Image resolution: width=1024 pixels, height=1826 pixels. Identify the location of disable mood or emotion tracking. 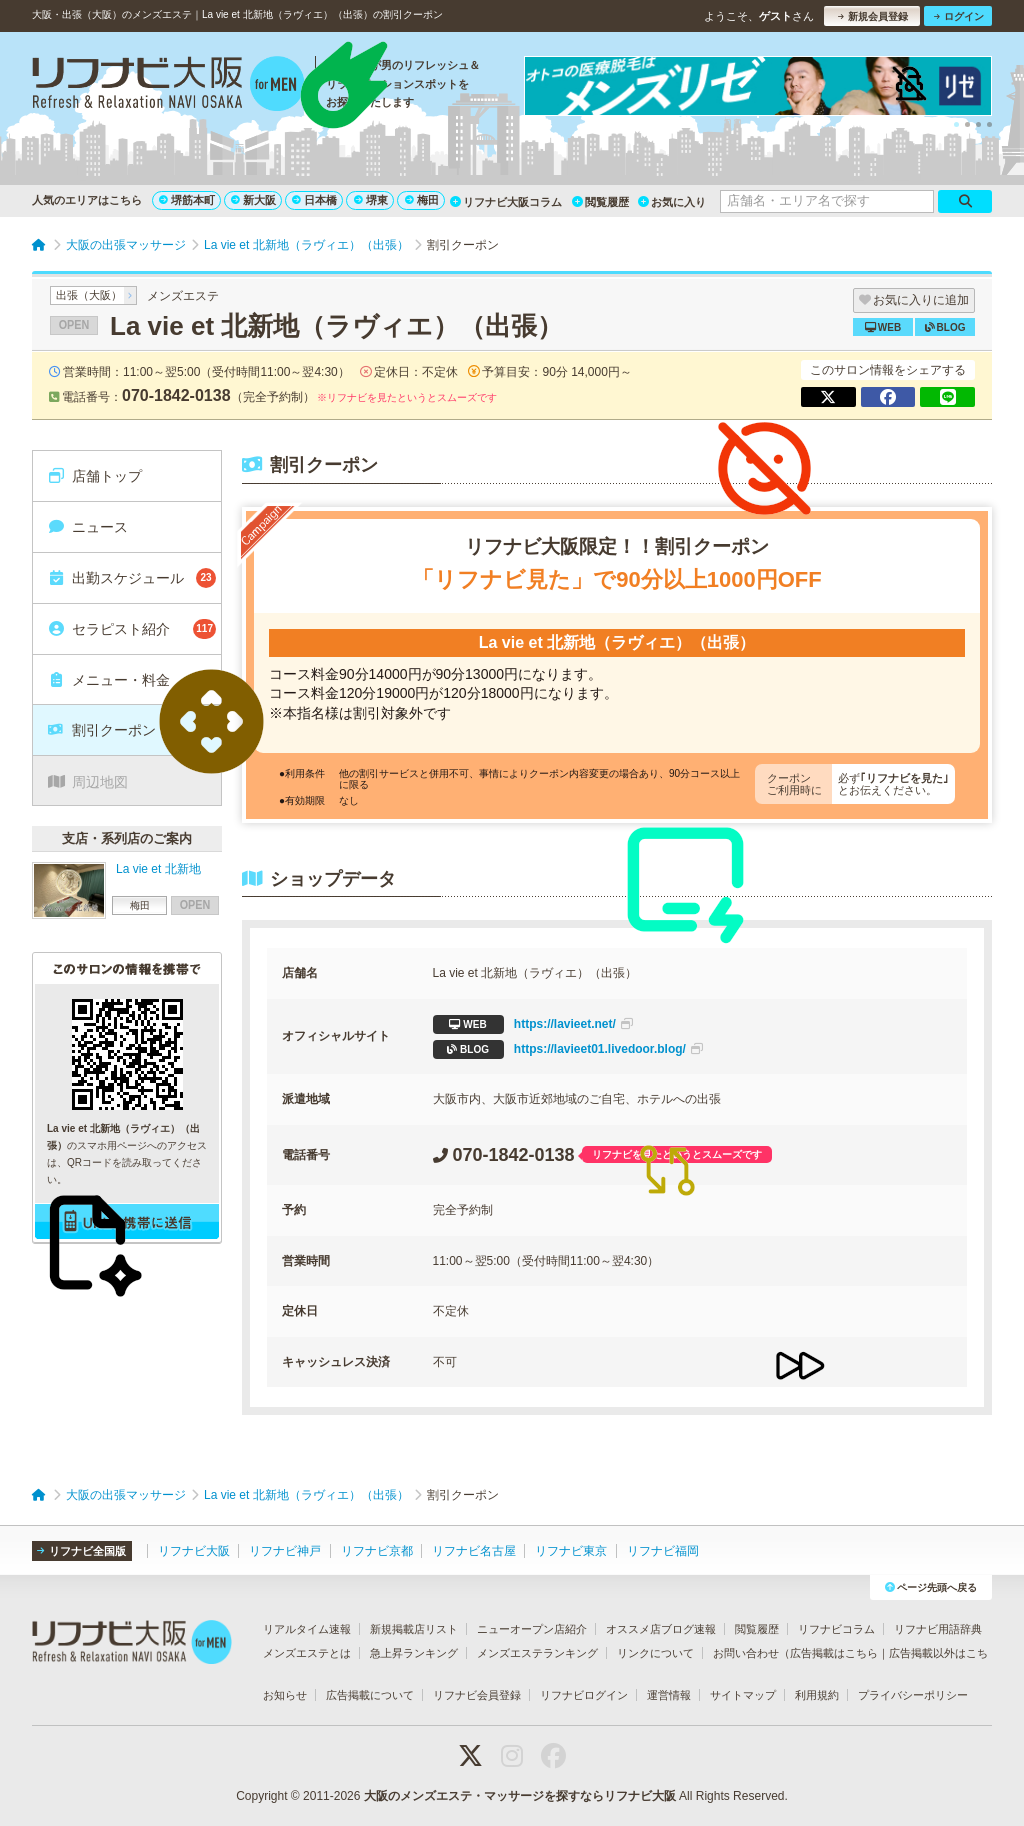
(764, 468).